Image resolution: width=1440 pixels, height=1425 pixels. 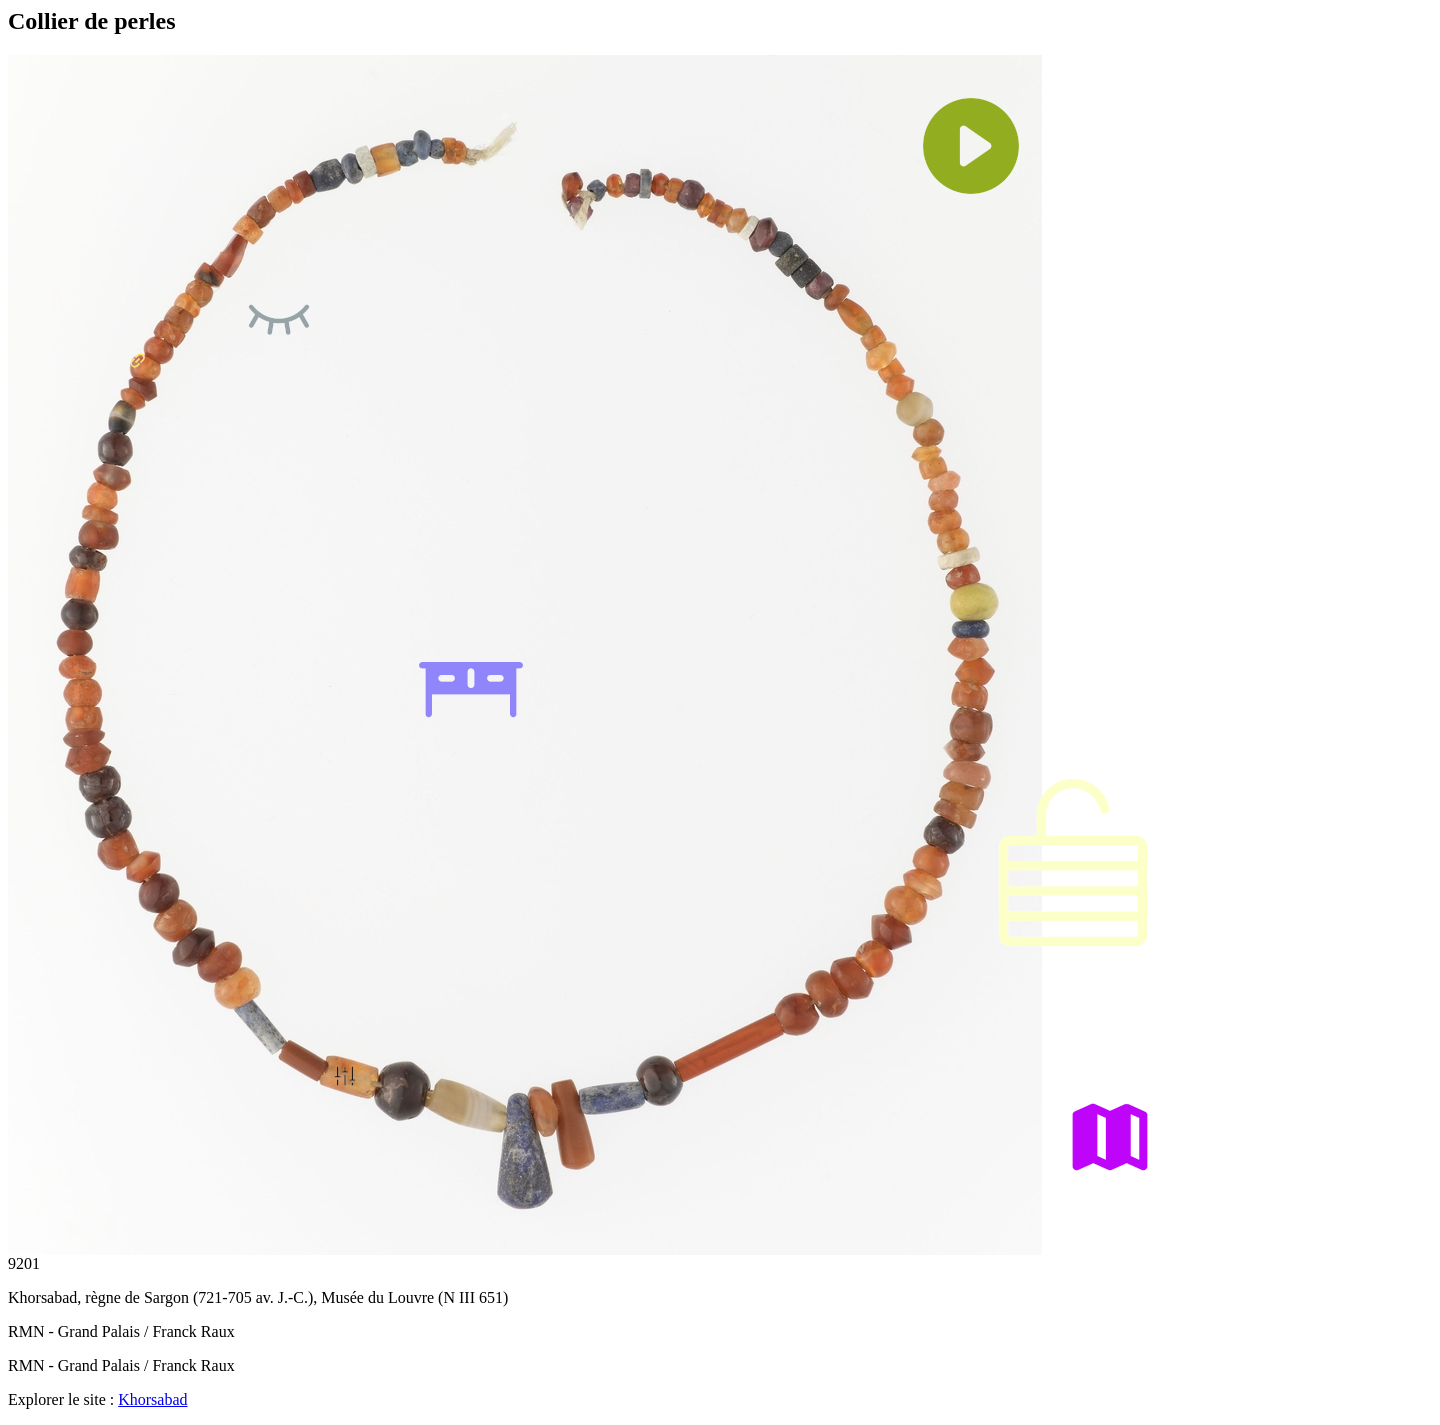 I want to click on hide password or sensitive content, so click(x=279, y=314).